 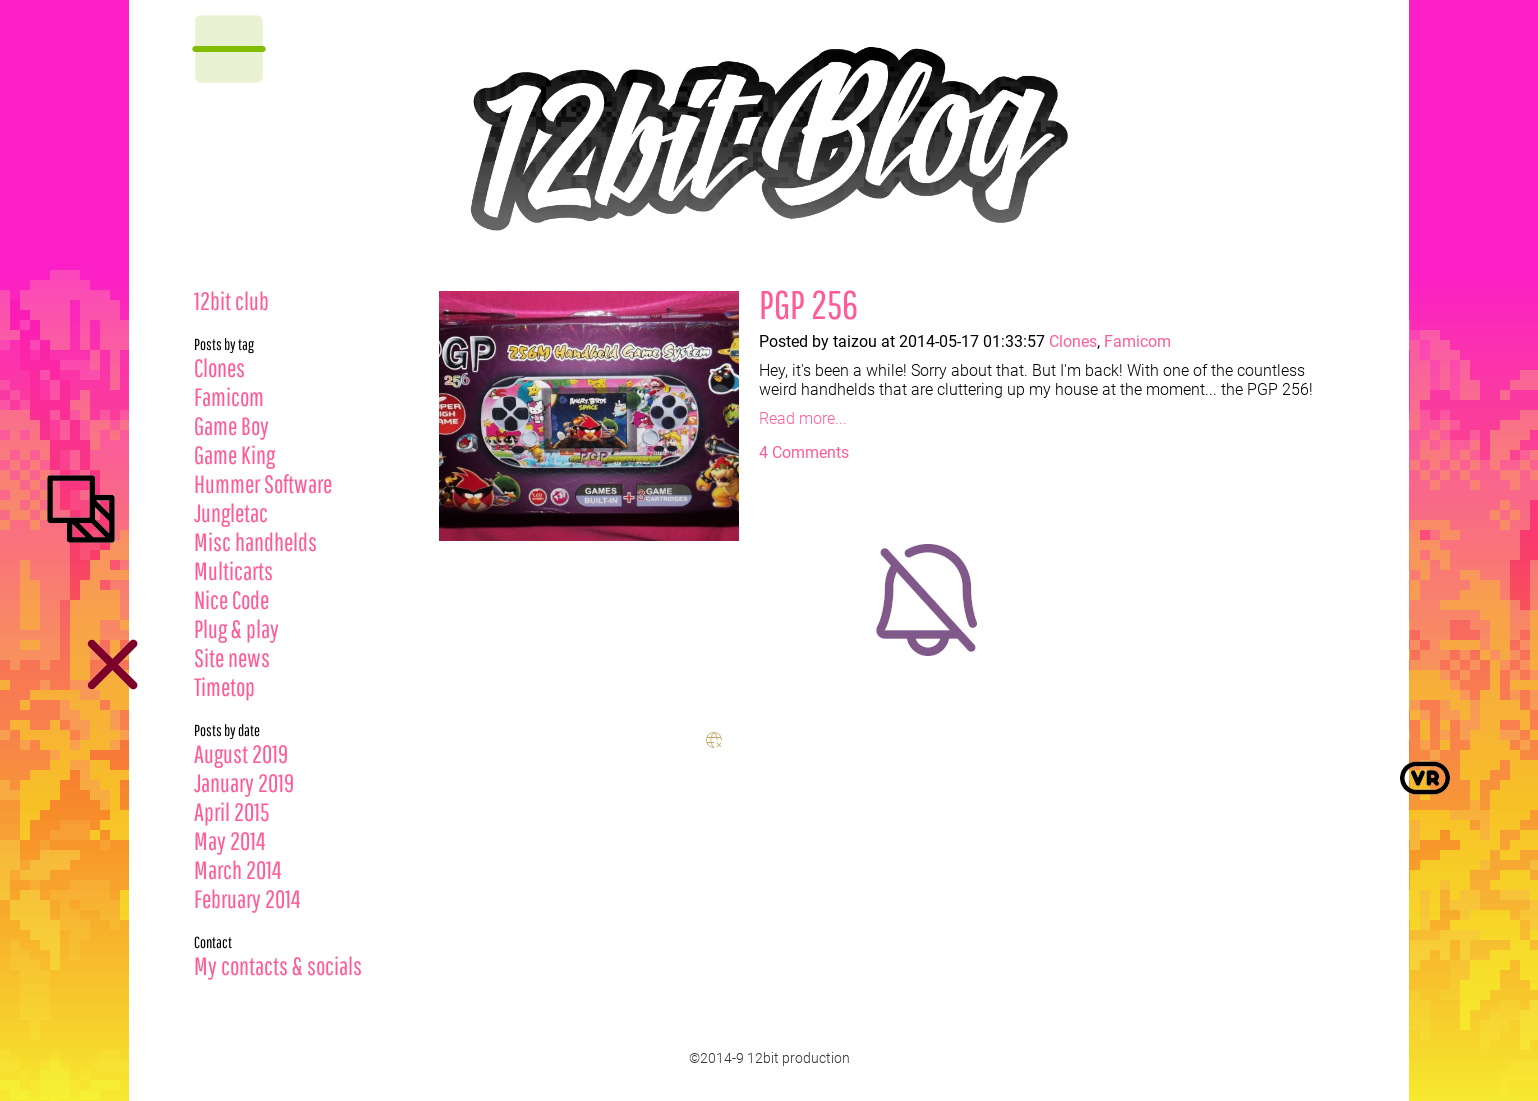 What do you see at coordinates (229, 49) in the screenshot?
I see `decrease quantity or value` at bounding box center [229, 49].